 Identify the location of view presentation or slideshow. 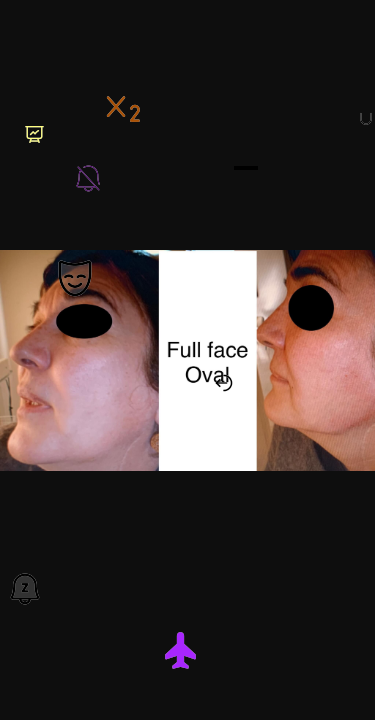
(34, 134).